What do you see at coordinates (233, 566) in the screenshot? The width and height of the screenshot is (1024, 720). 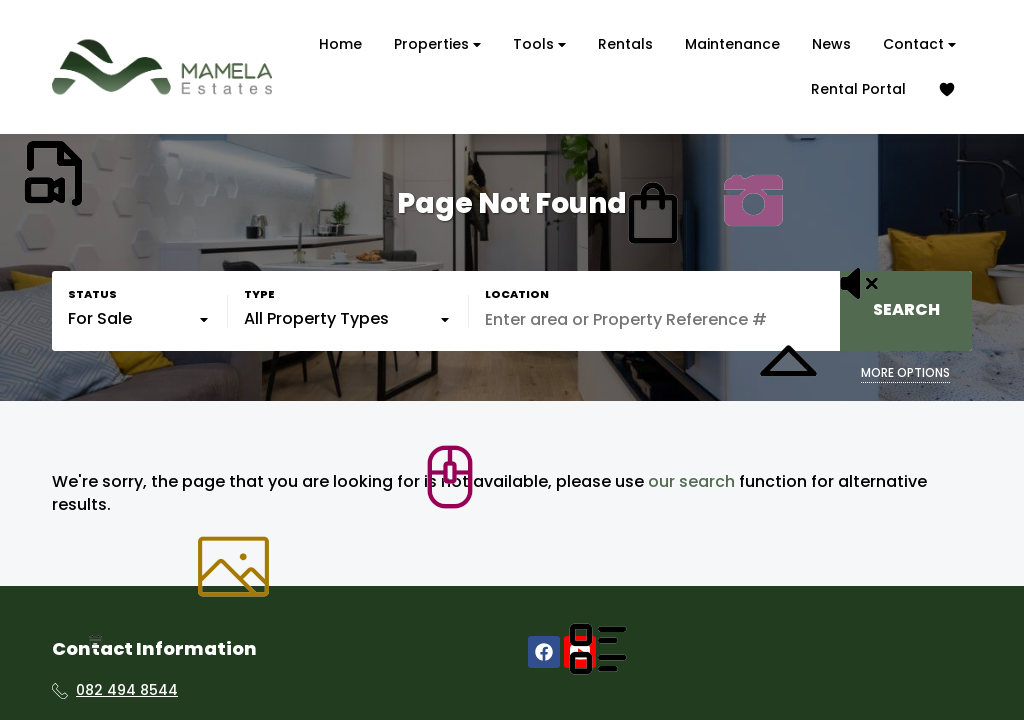 I see `view image or photo` at bounding box center [233, 566].